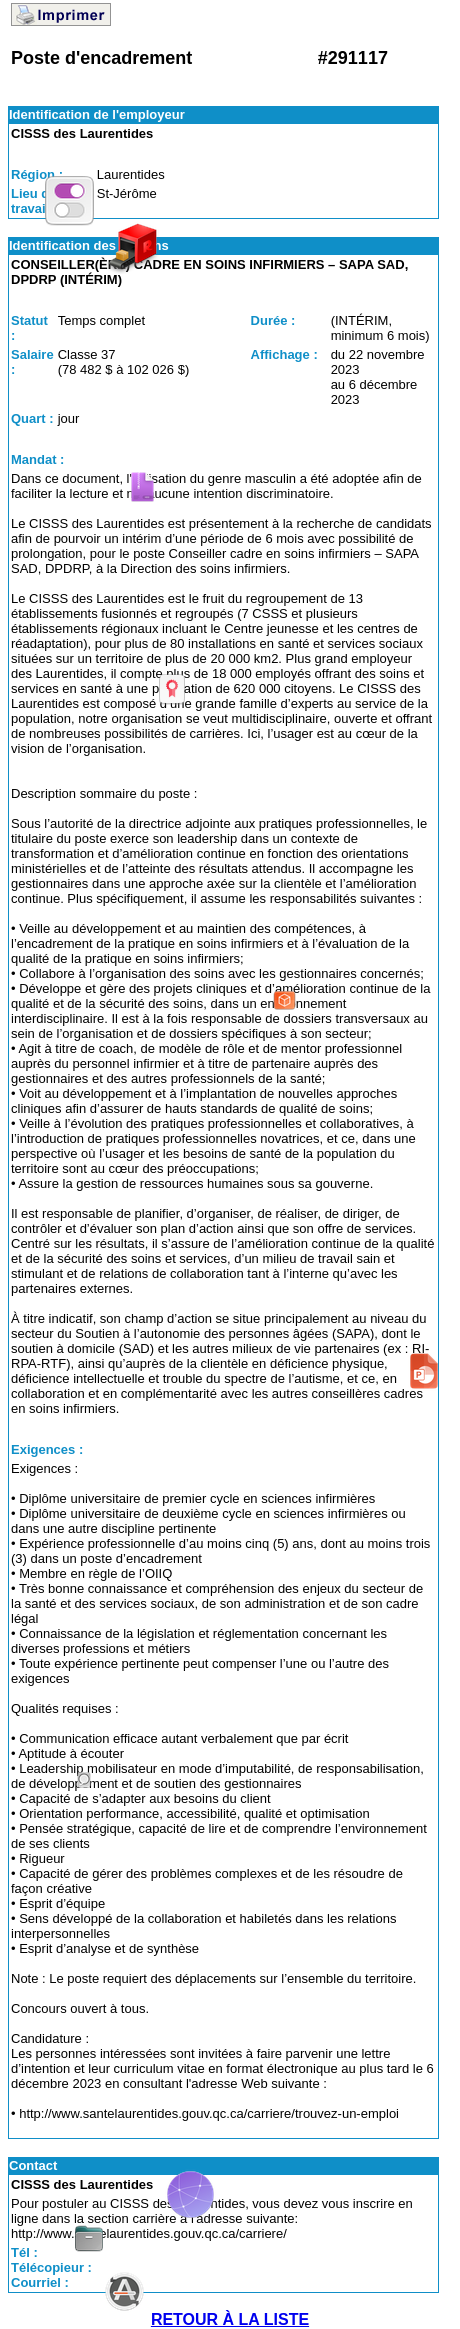 The width and height of the screenshot is (460, 2329). I want to click on open system tweaks or settings customization, so click(69, 200).